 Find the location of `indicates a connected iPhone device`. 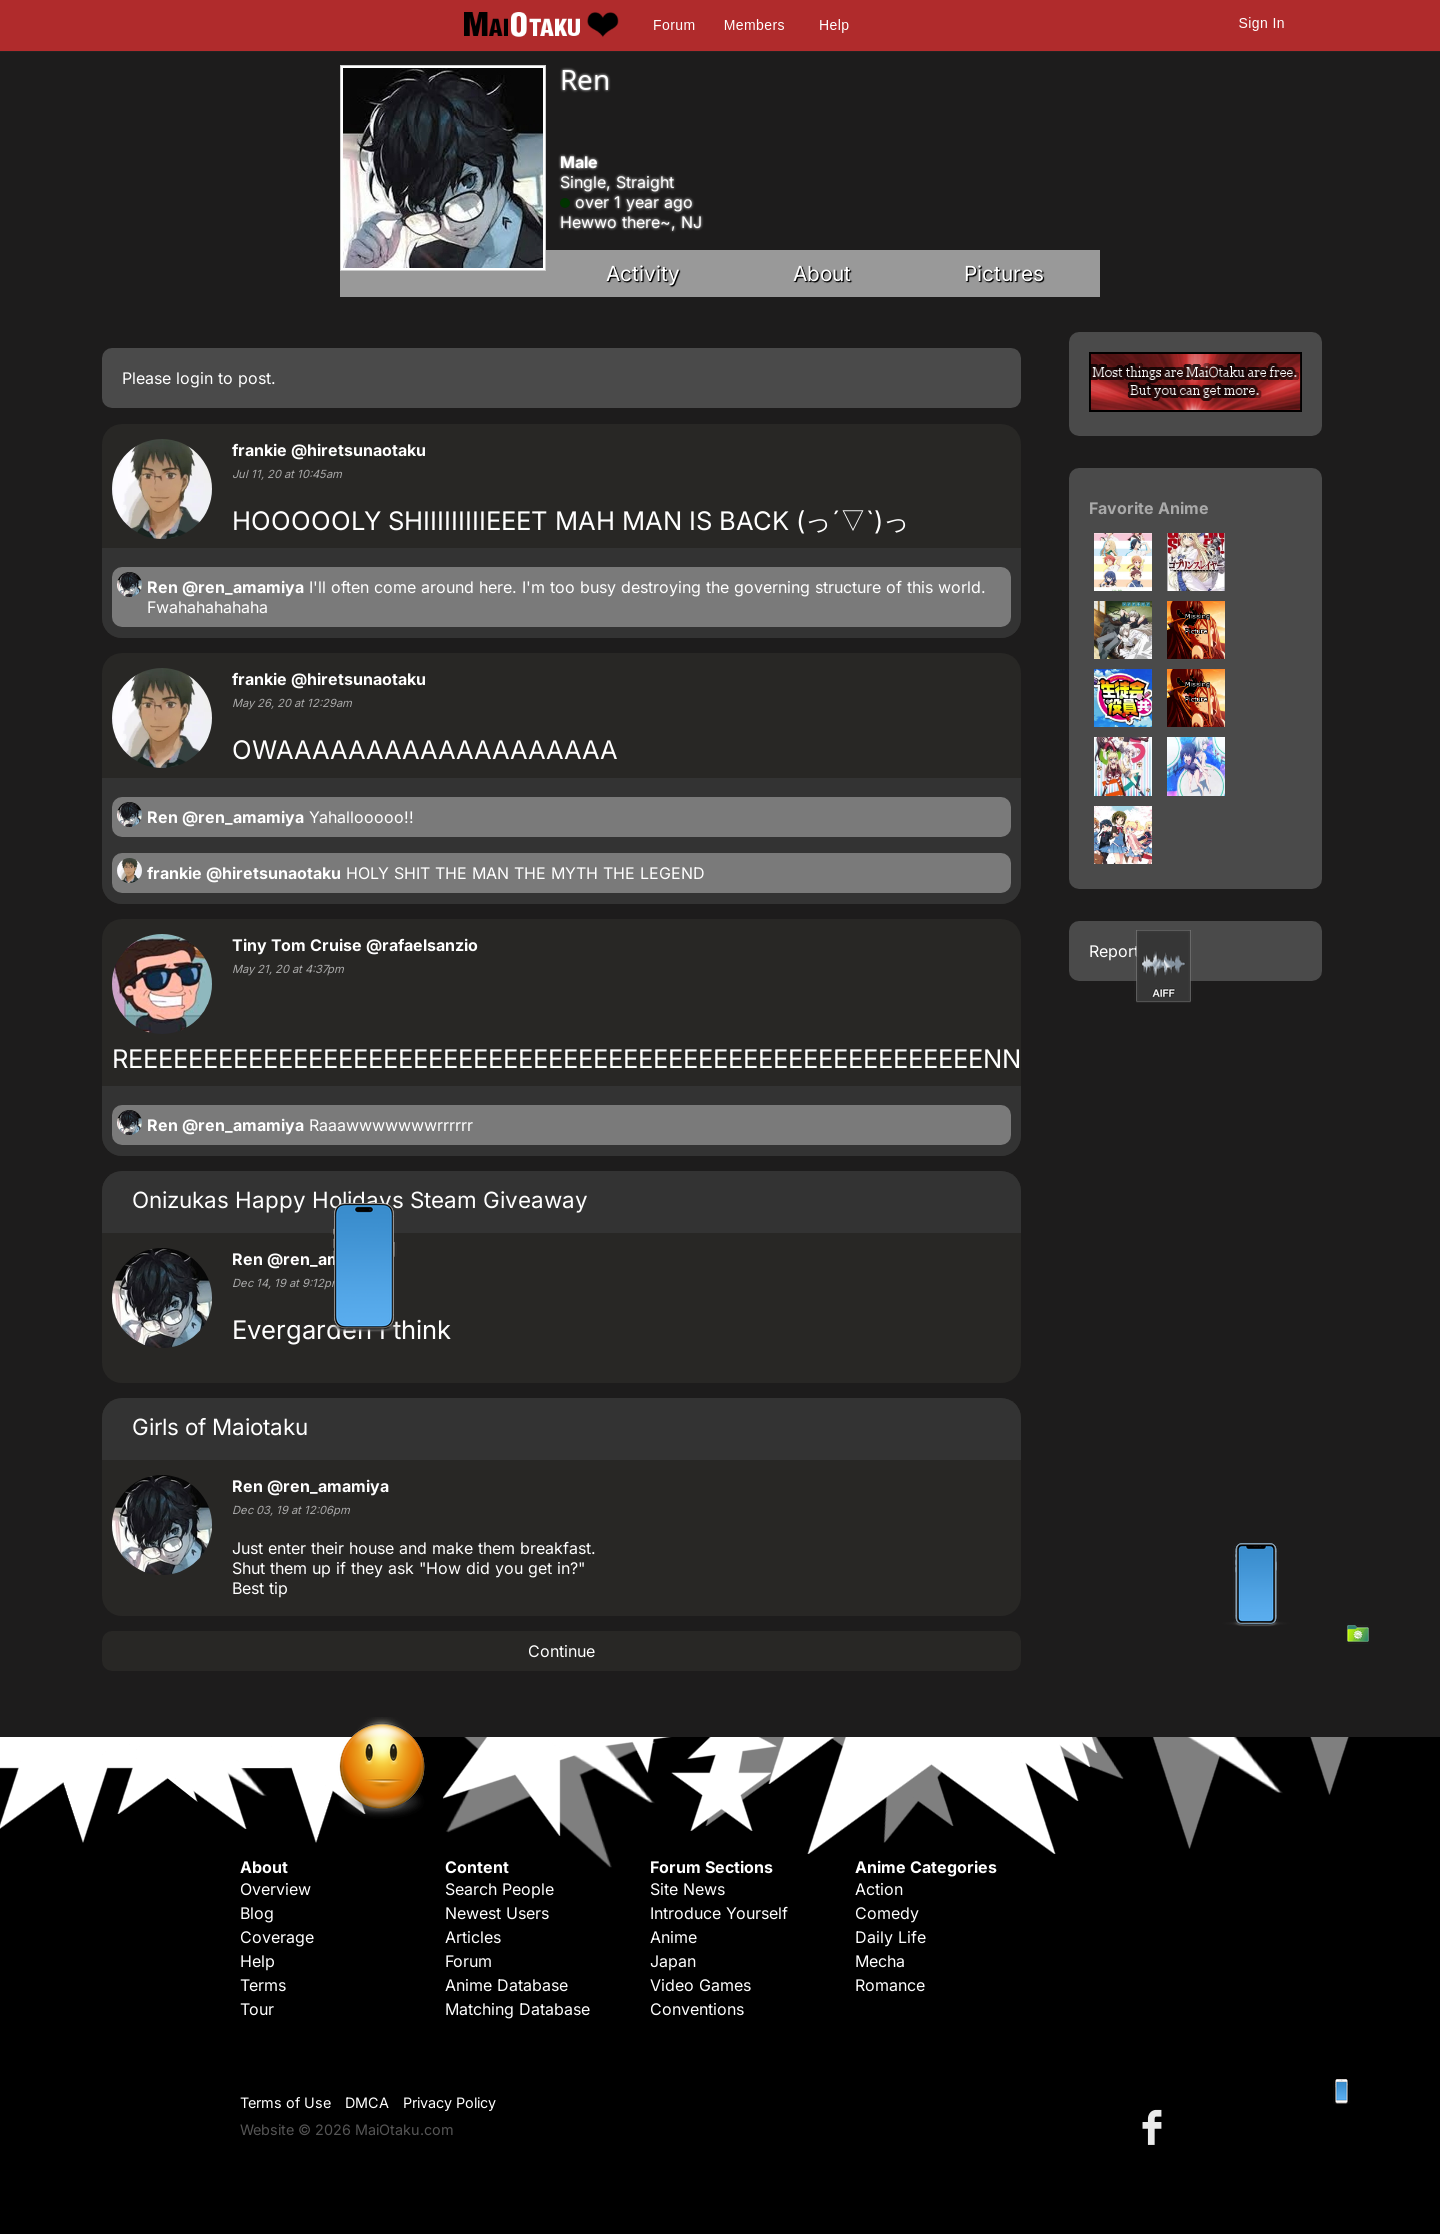

indicates a connected iPhone device is located at coordinates (1341, 2091).